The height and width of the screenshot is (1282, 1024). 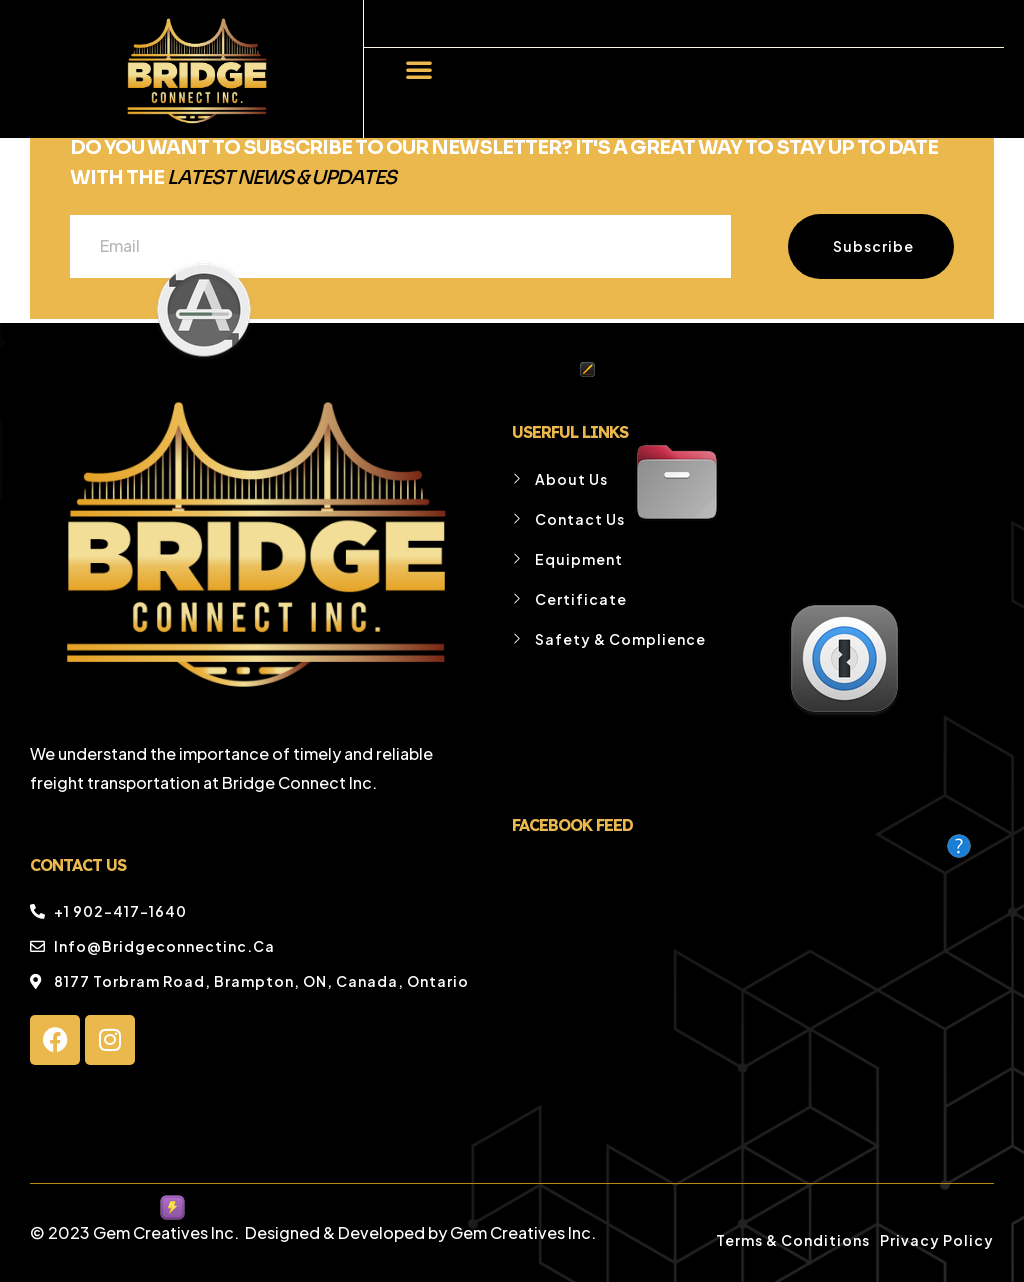 What do you see at coordinates (959, 846) in the screenshot?
I see `indicates help or additional information is available` at bounding box center [959, 846].